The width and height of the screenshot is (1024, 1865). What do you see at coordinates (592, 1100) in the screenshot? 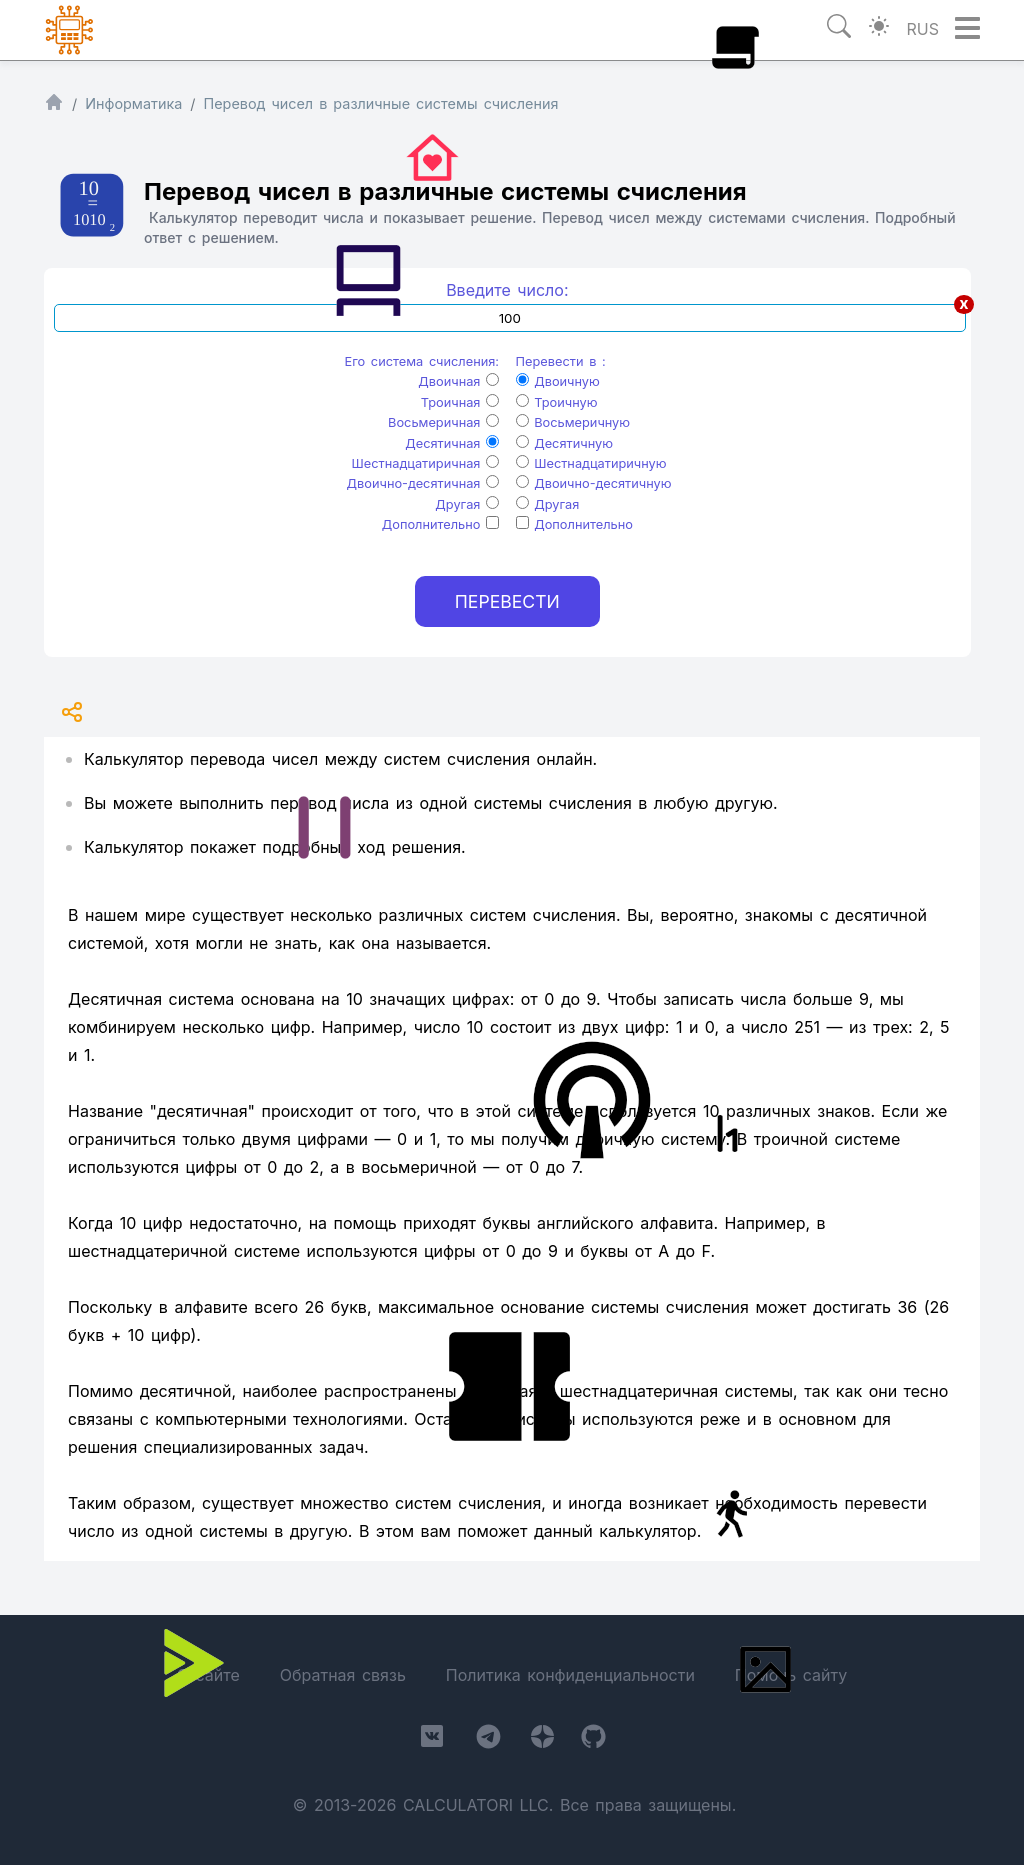
I see `indicates network or signal strength` at bounding box center [592, 1100].